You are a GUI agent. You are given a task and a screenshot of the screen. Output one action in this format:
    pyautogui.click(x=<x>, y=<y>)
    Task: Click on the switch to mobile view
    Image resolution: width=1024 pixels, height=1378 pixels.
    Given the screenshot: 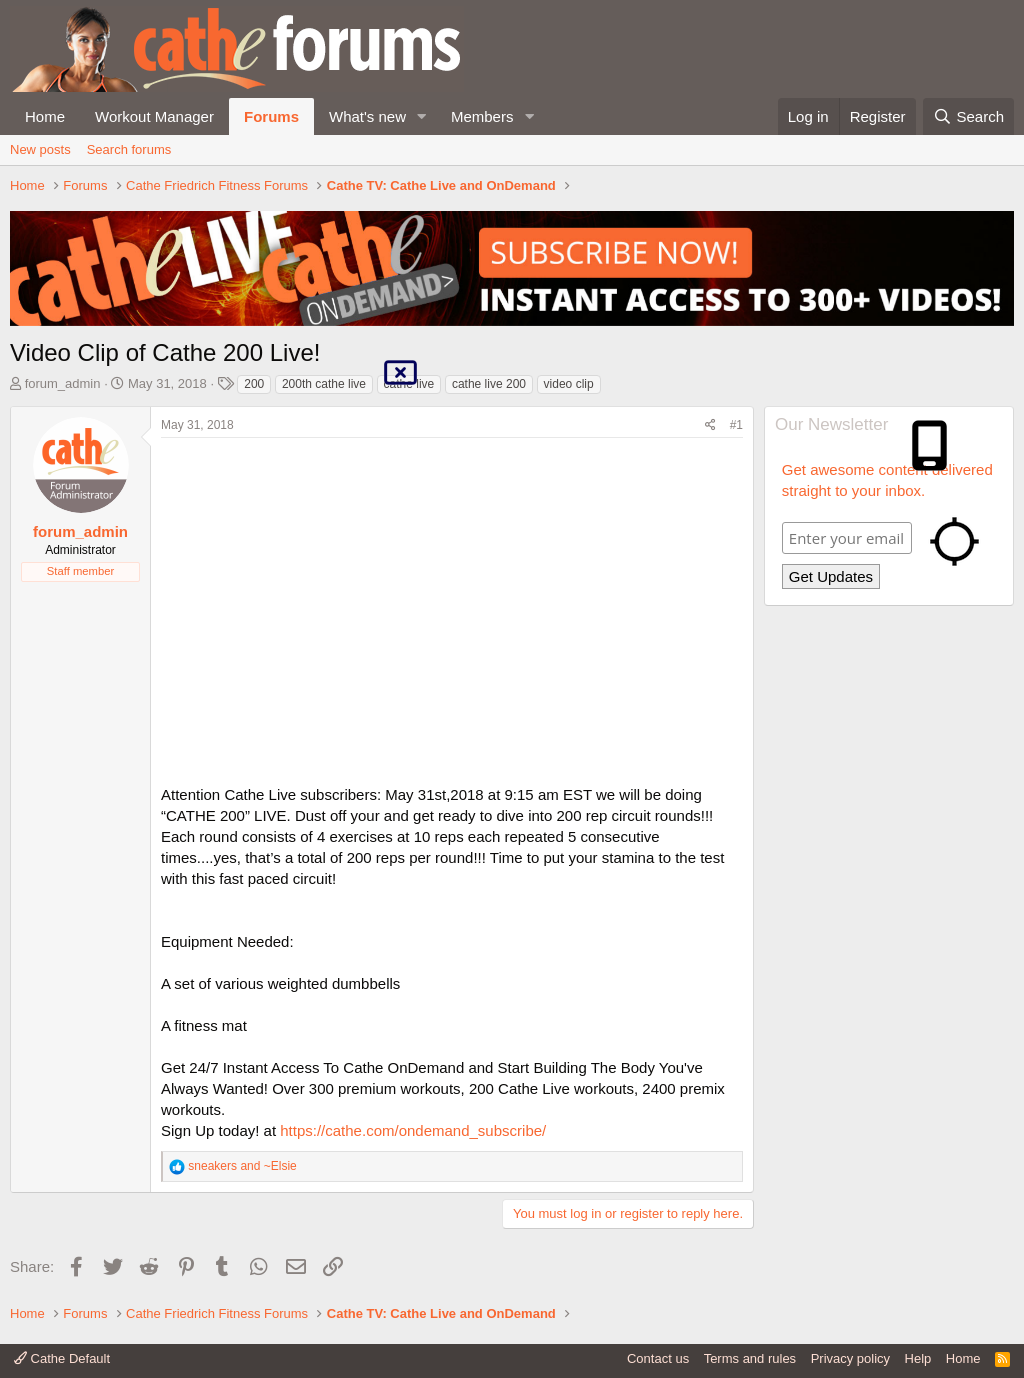 What is the action you would take?
    pyautogui.click(x=929, y=445)
    